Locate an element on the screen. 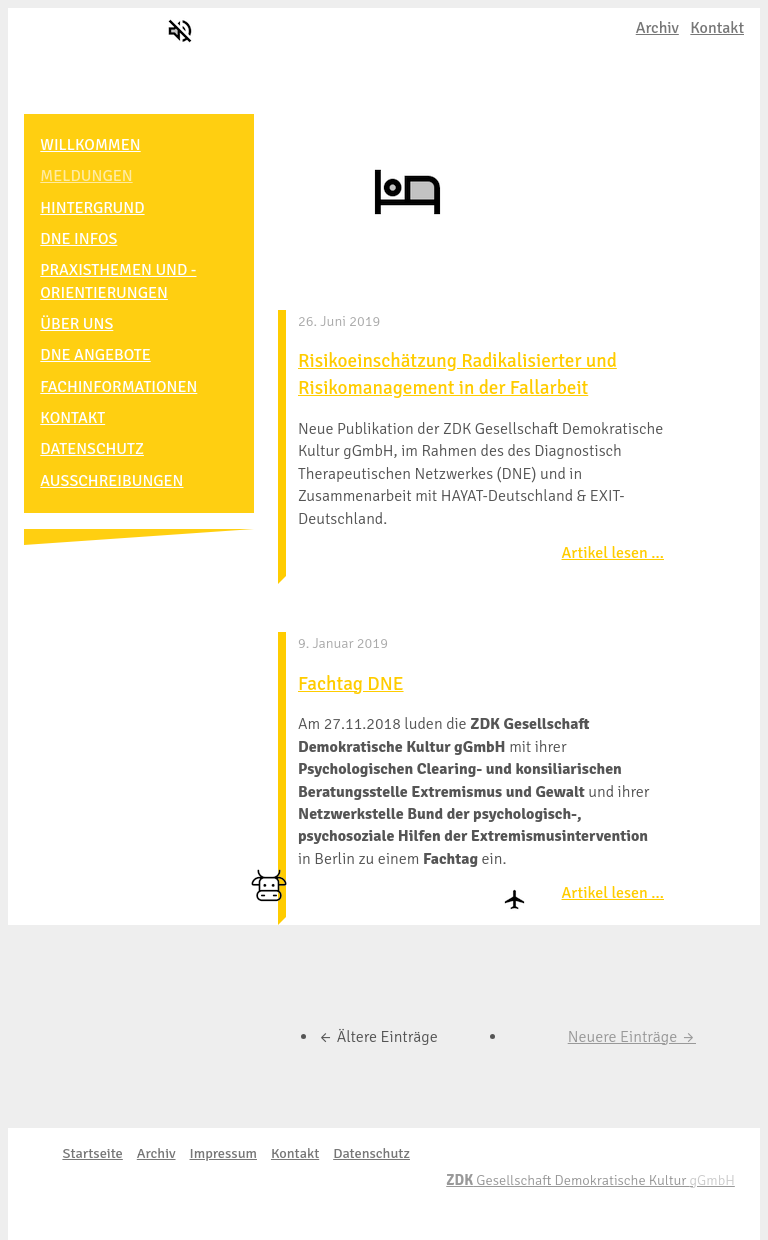  find nearby hotels or accommodations is located at coordinates (407, 190).